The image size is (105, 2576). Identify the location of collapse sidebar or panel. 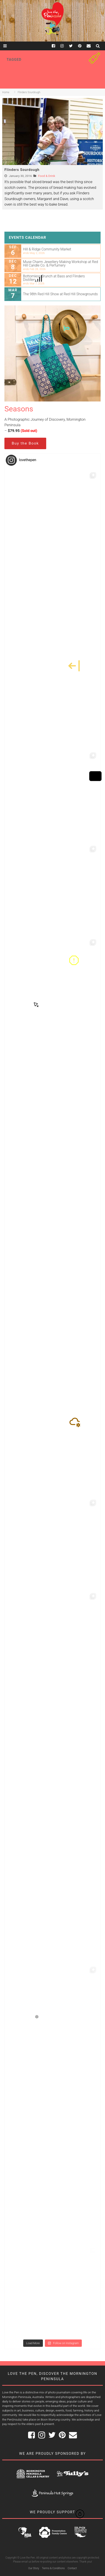
(74, 666).